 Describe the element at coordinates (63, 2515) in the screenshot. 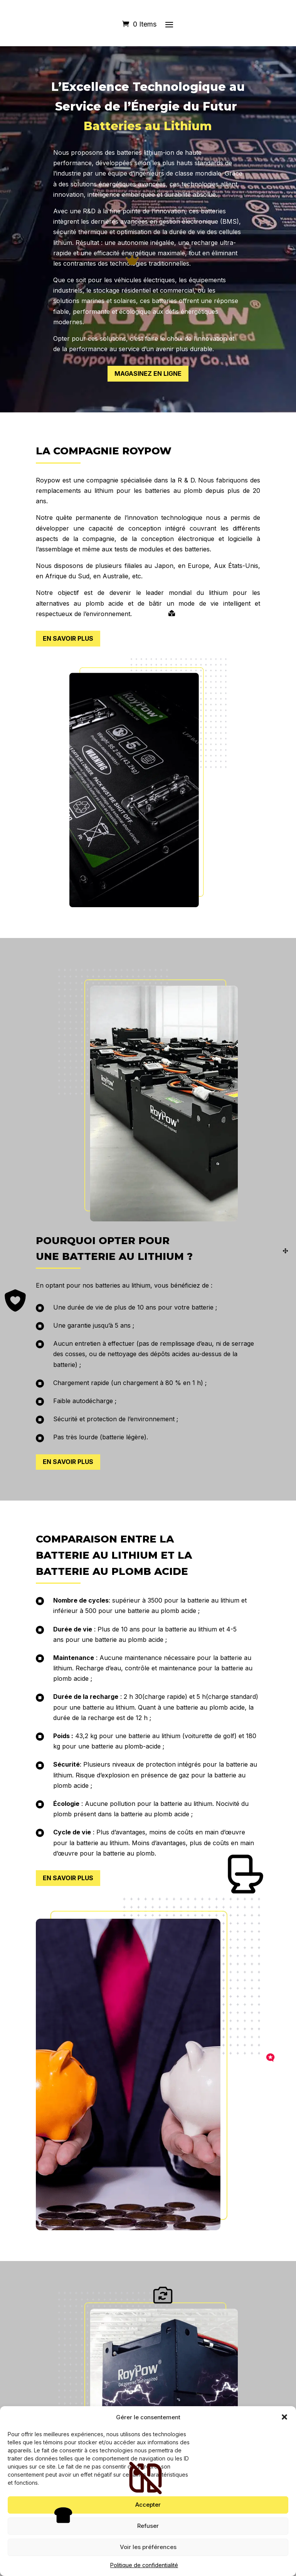

I see `access bakery or bread-related content` at that location.